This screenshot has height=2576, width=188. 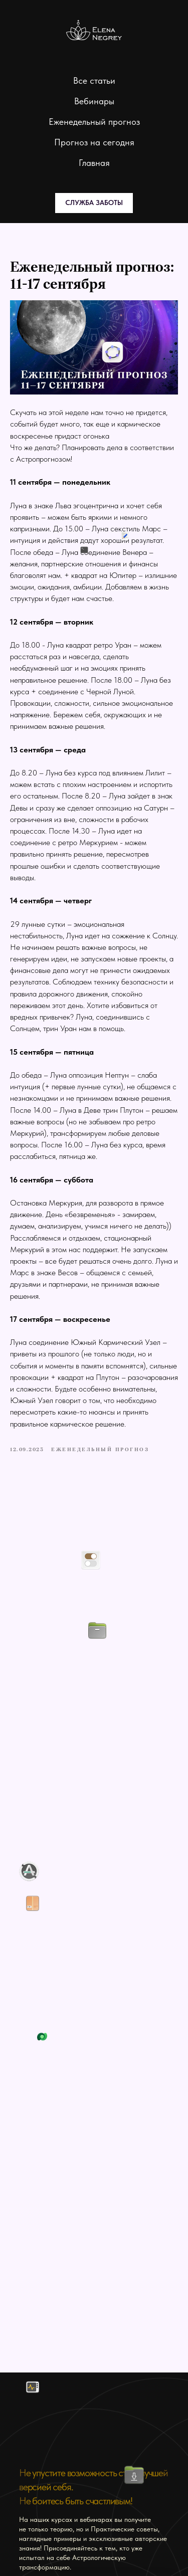 I want to click on open downloads folder, so click(x=134, y=2474).